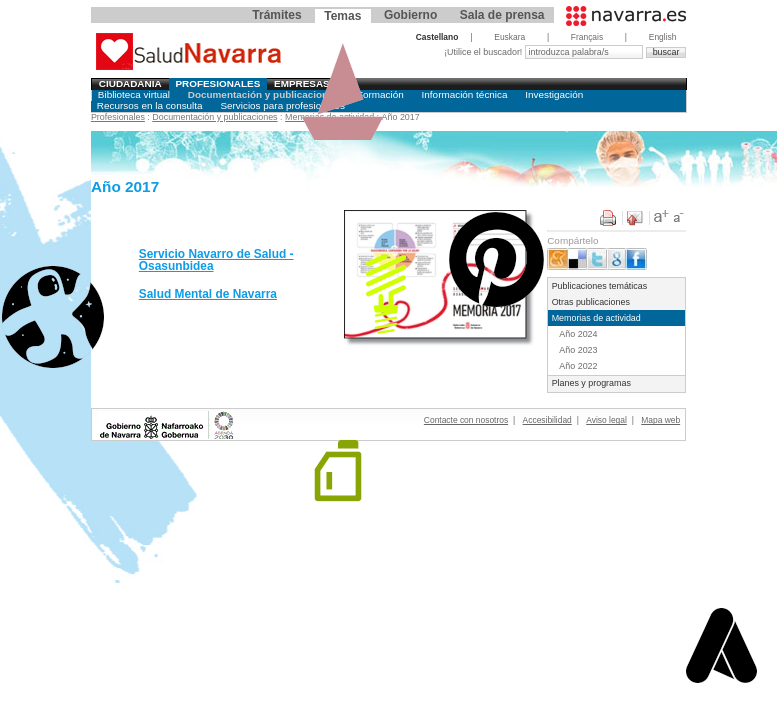  I want to click on boat brand logo, so click(342, 91).